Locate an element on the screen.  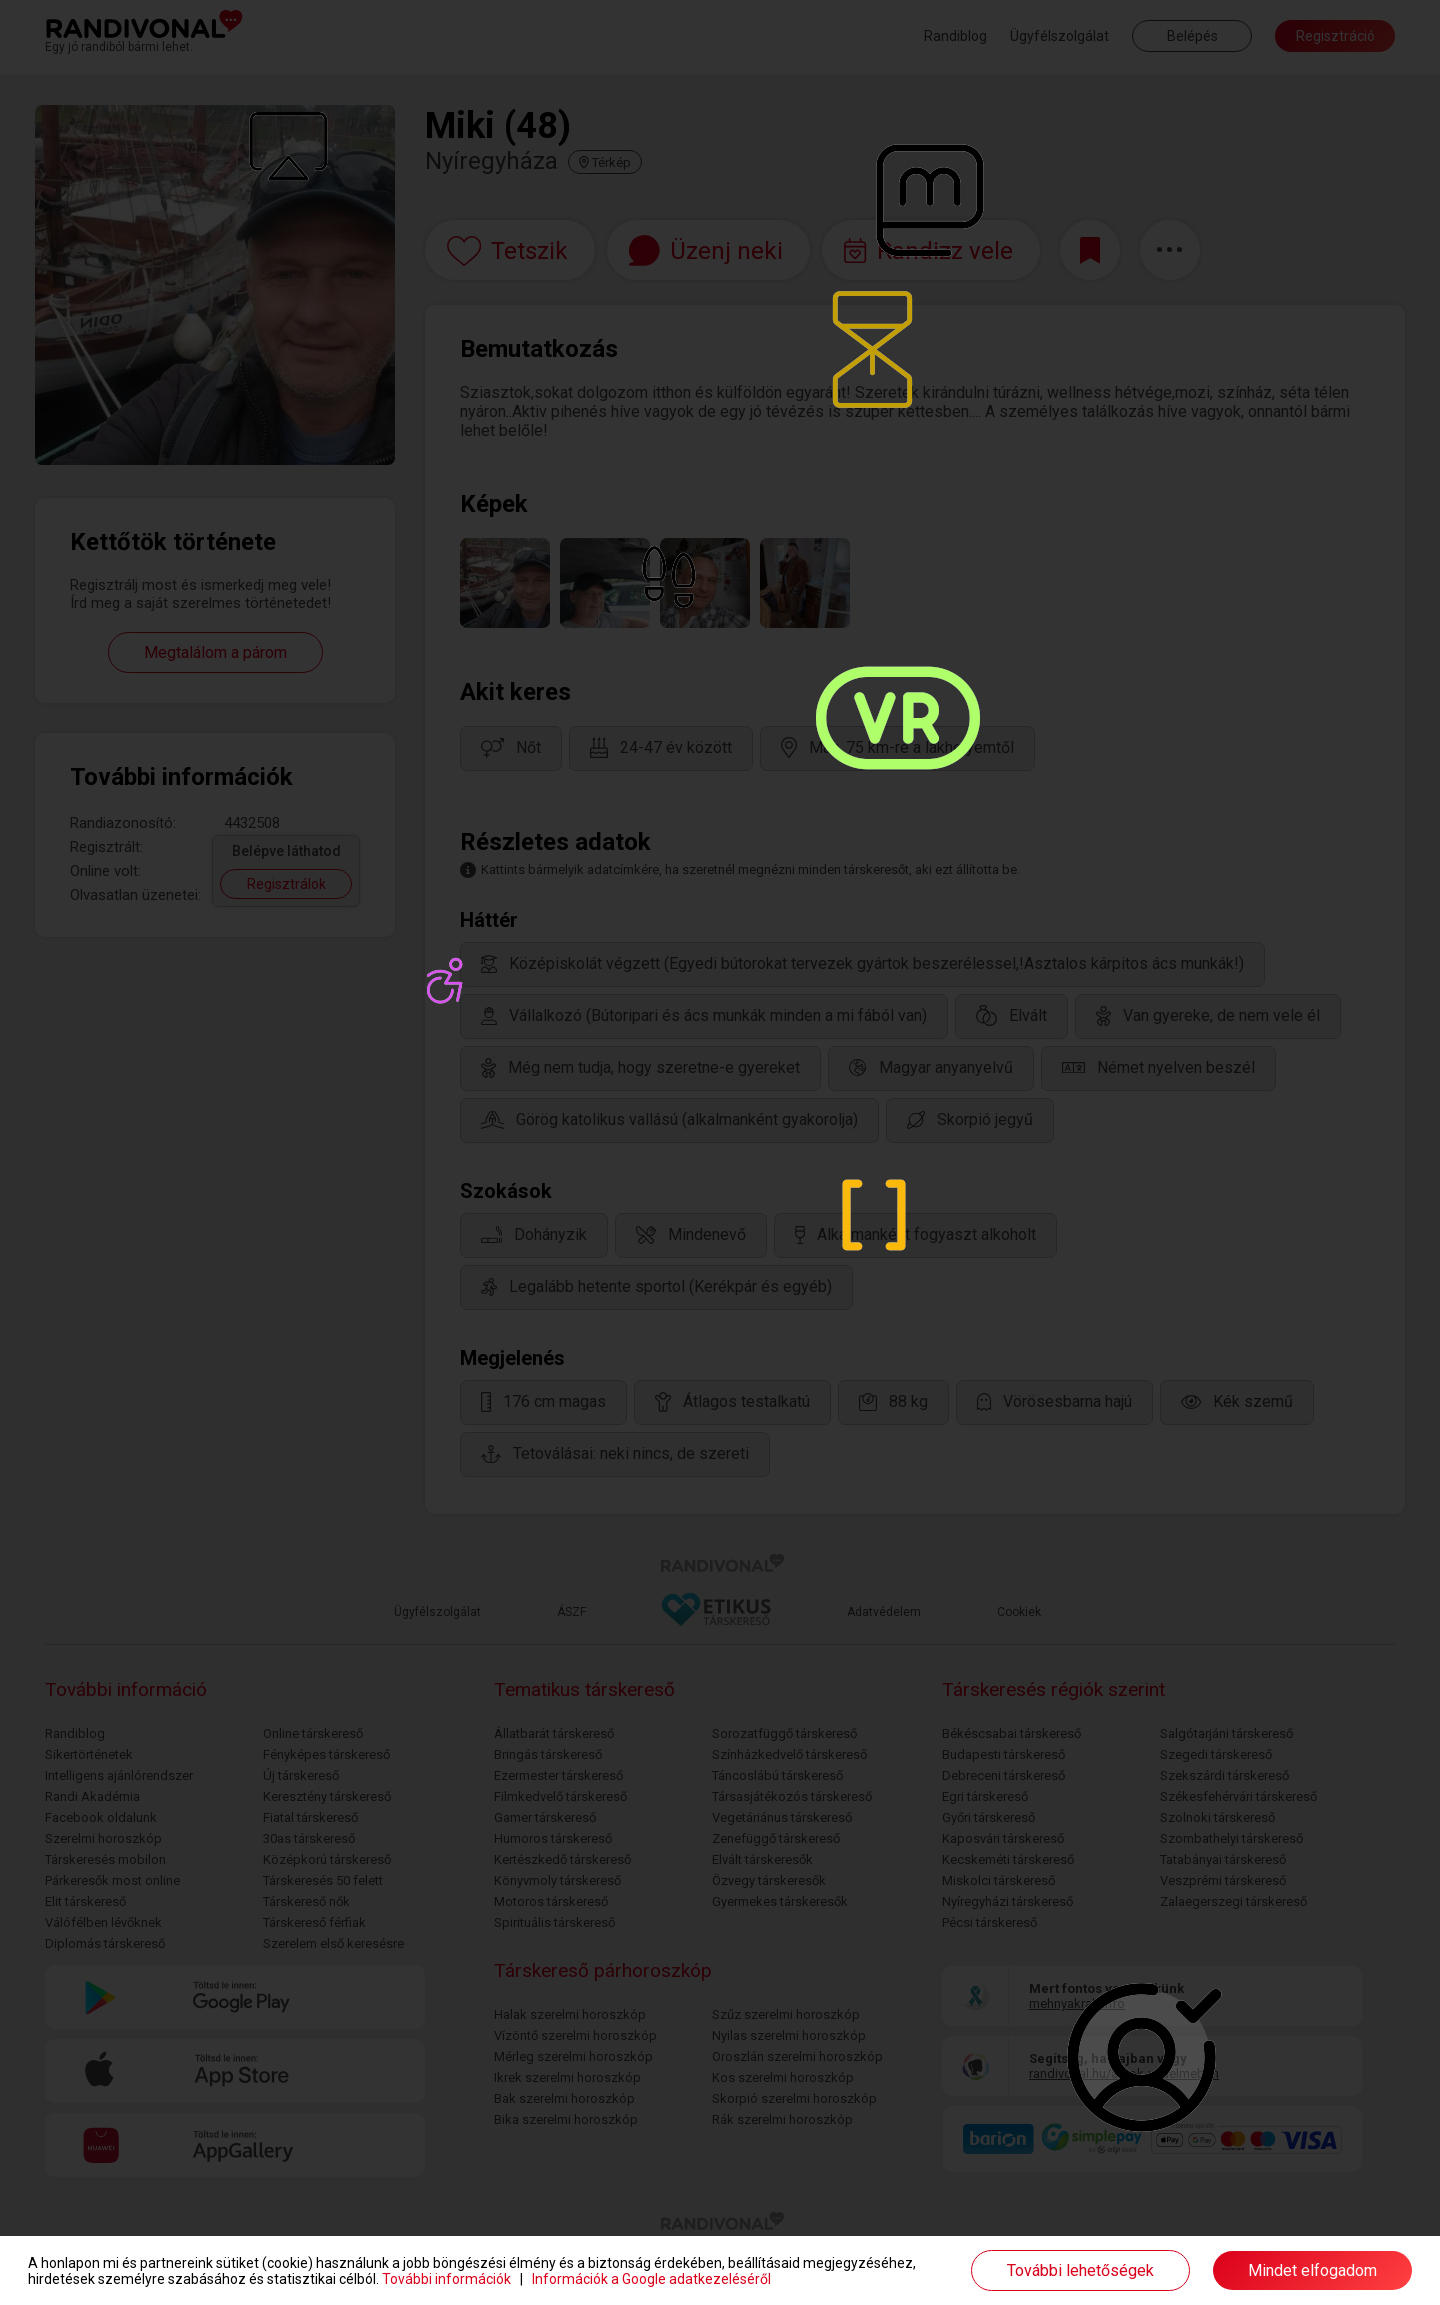
indicates wheelchair accessible route or facility is located at coordinates (445, 981).